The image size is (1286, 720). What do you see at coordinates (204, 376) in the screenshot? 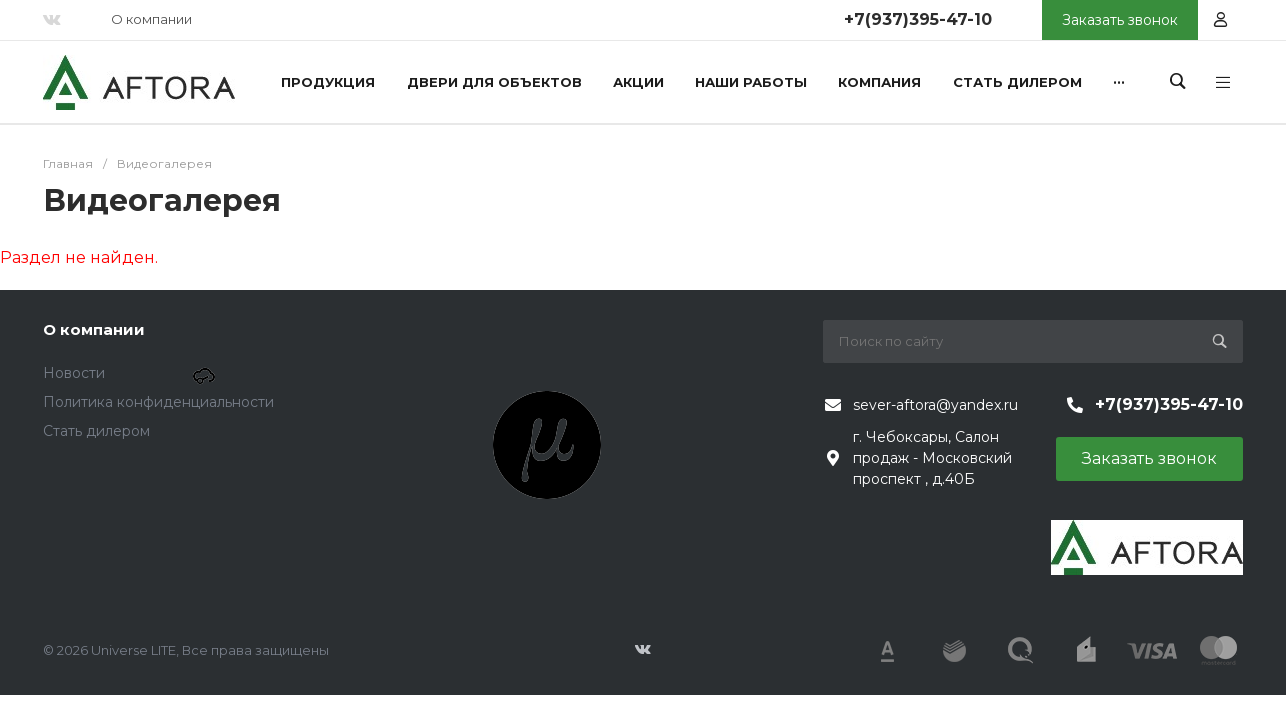
I see `open EasyEDA circuit design application` at bounding box center [204, 376].